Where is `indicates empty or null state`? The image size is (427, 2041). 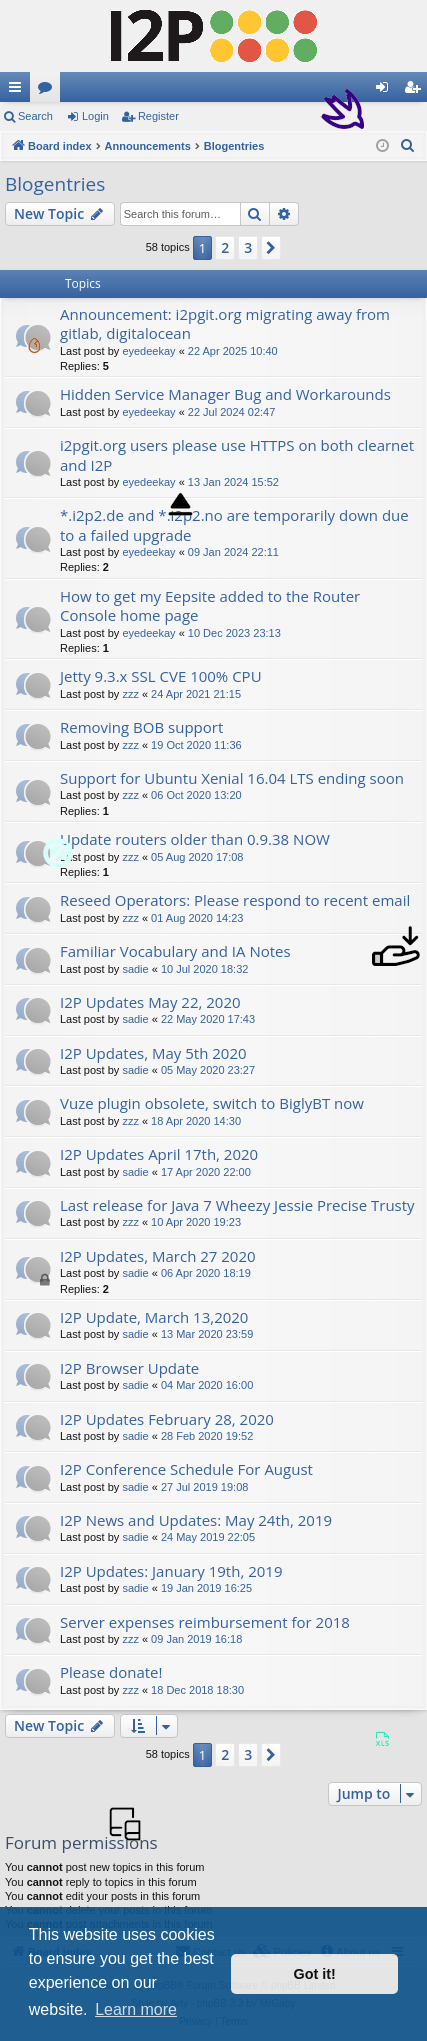 indicates empty or null state is located at coordinates (58, 853).